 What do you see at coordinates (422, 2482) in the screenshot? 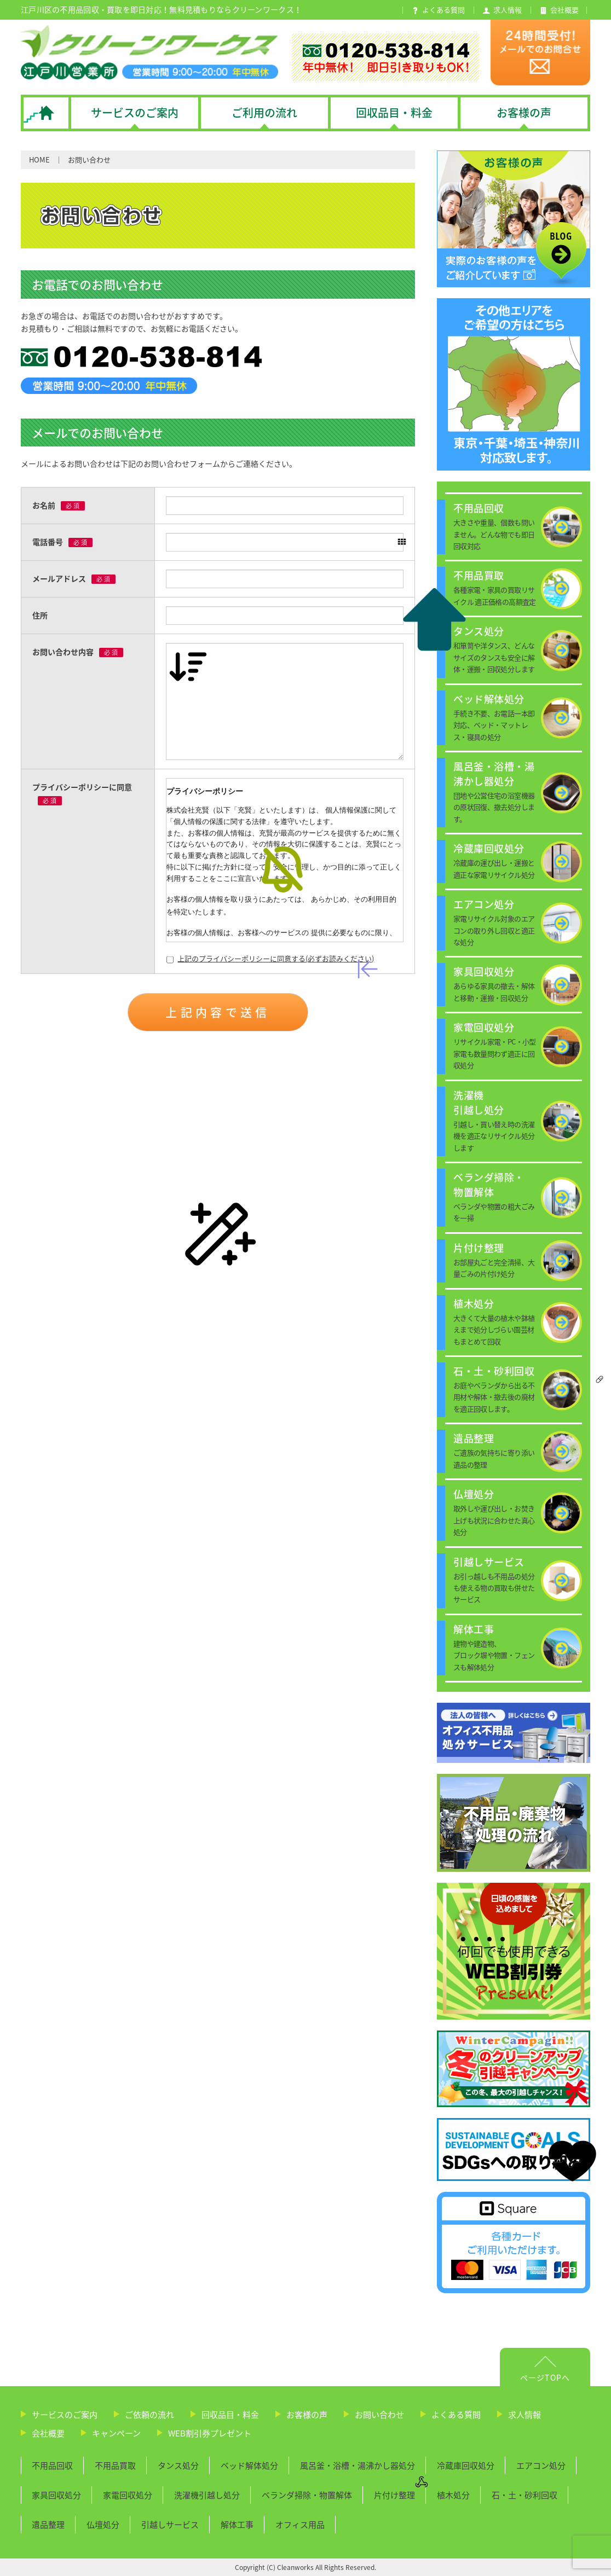
I see `configure webhook integrations` at bounding box center [422, 2482].